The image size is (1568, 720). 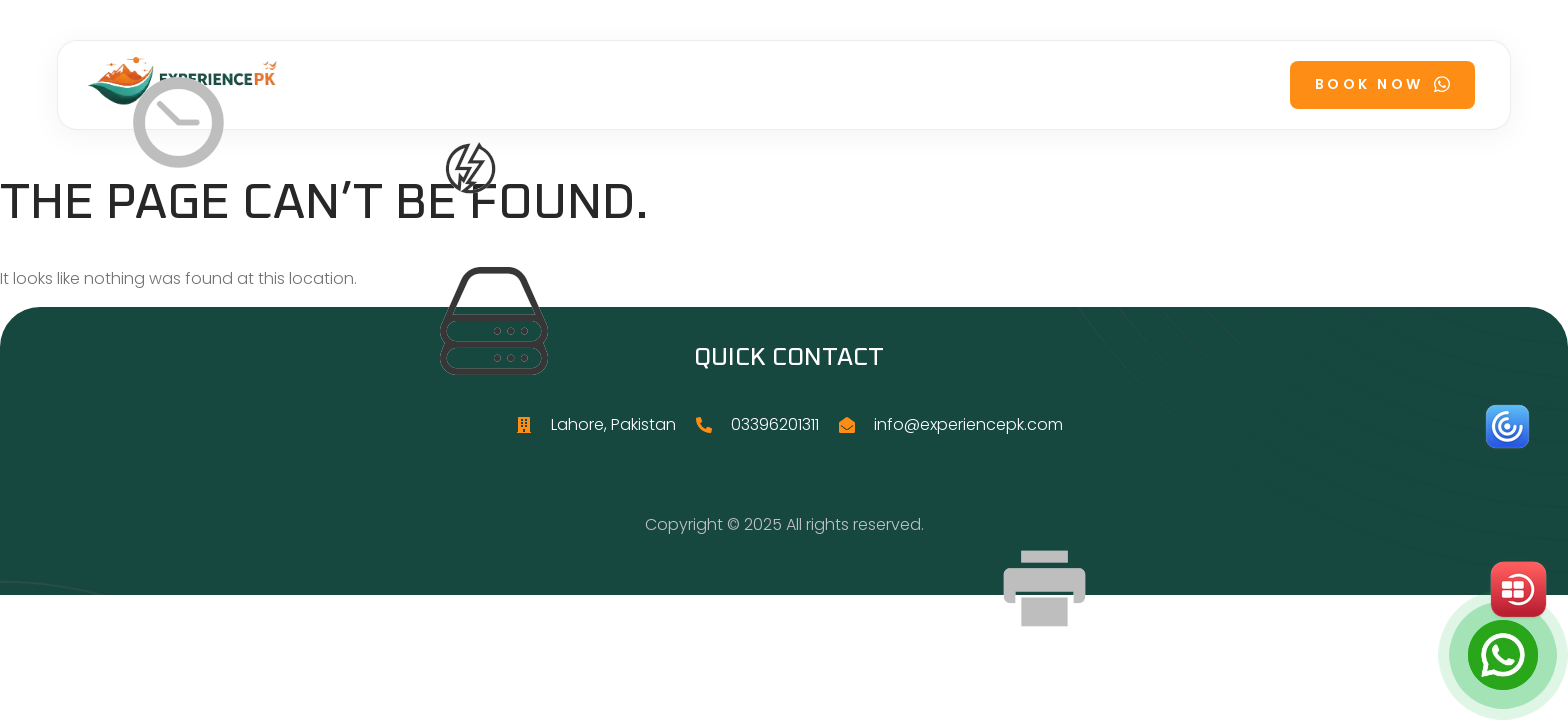 I want to click on access thunderbolt port settings, so click(x=470, y=168).